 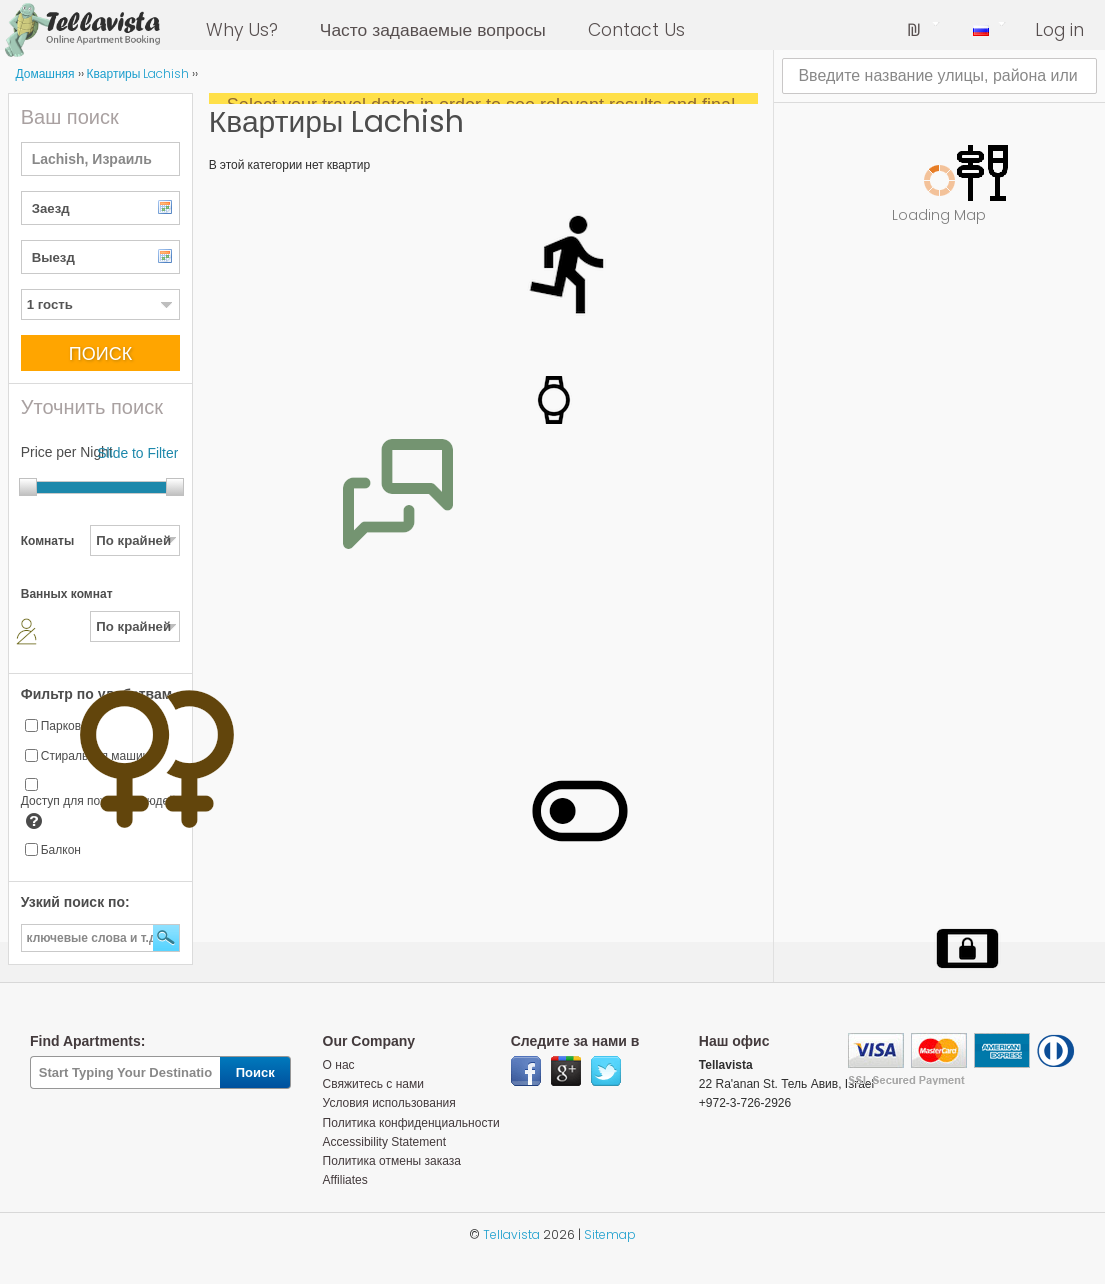 I want to click on lock screen in landscape orientation, so click(x=967, y=948).